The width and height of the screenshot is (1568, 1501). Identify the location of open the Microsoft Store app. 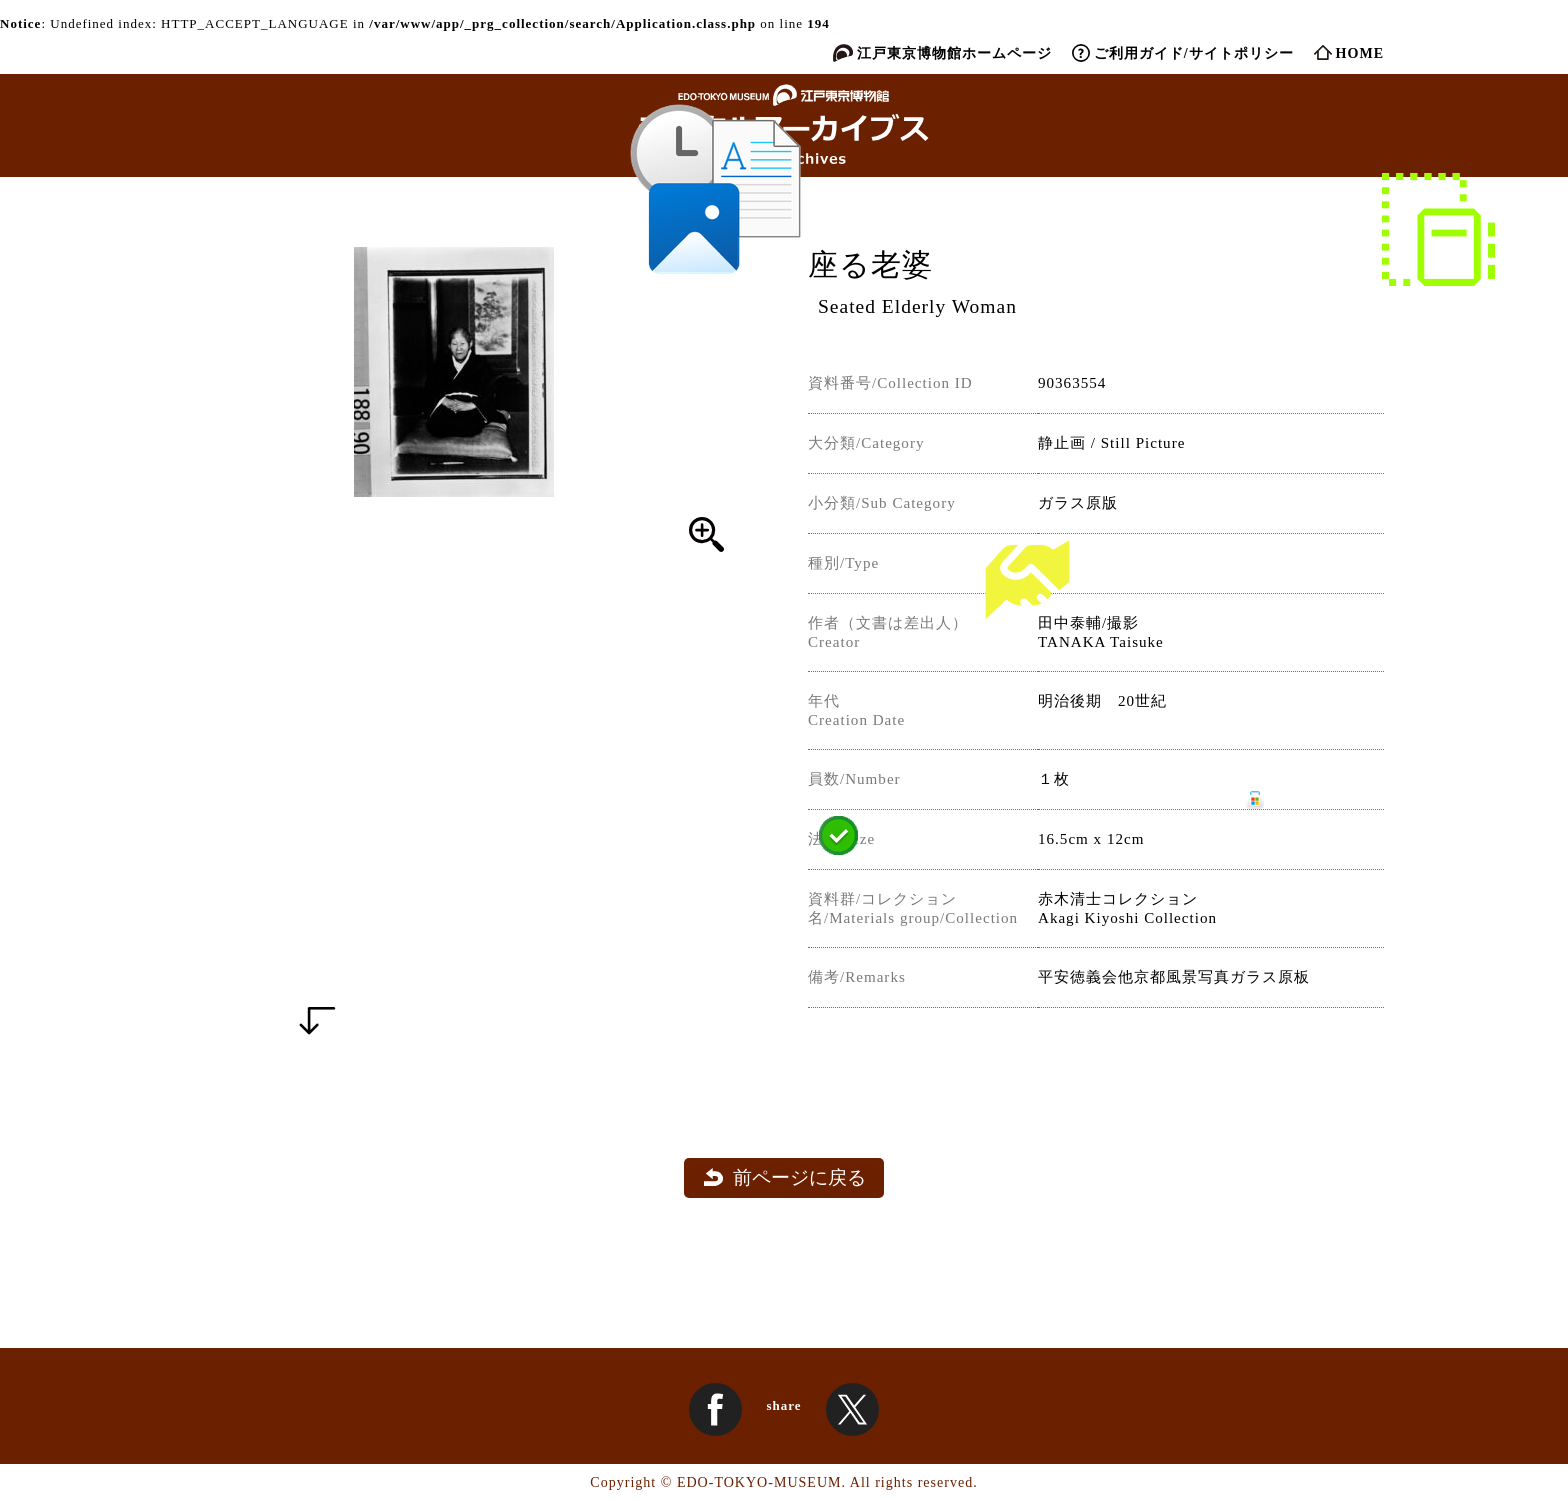
(1255, 800).